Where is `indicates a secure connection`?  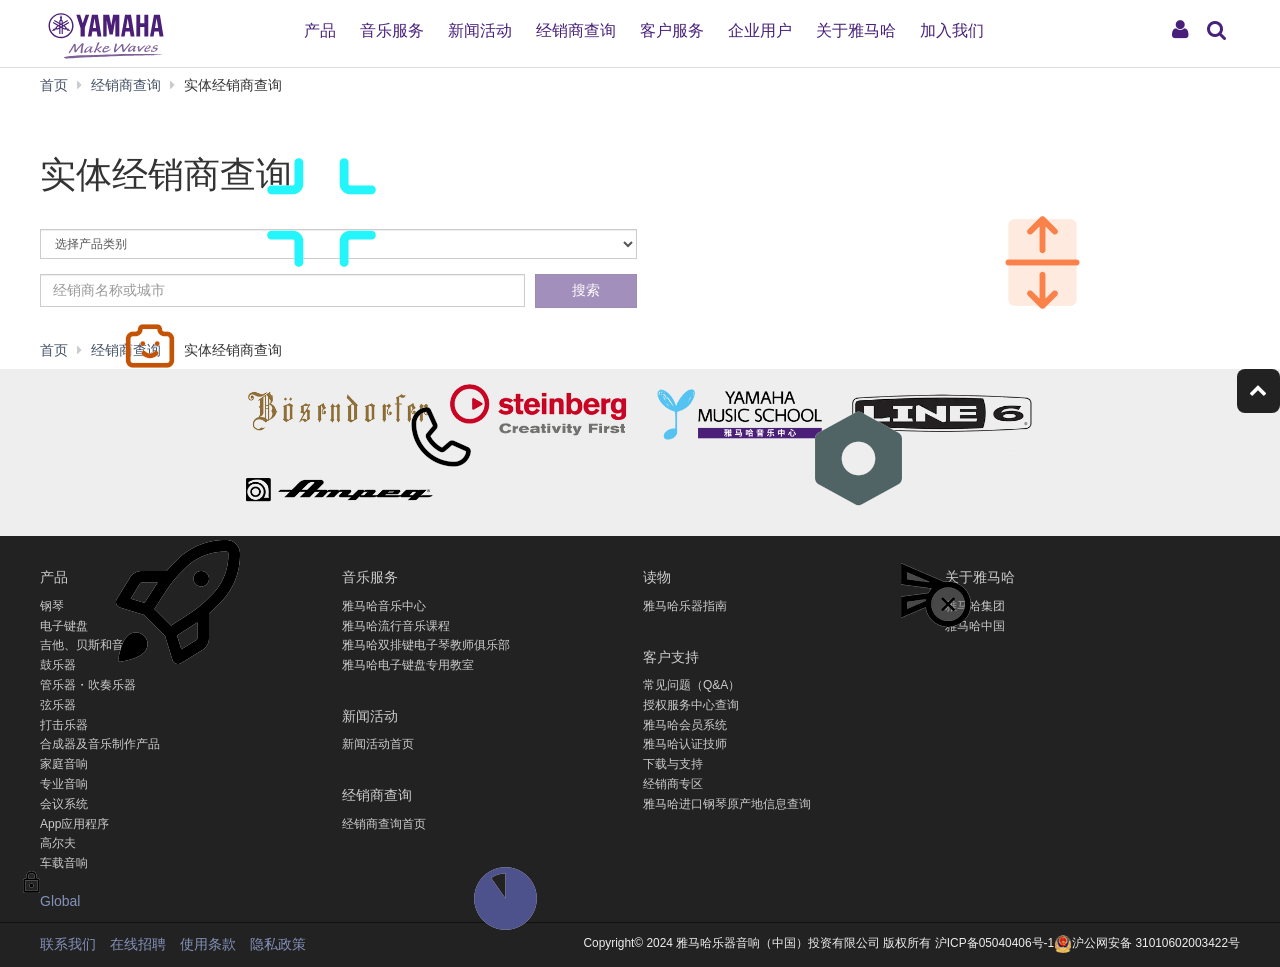 indicates a secure connection is located at coordinates (31, 882).